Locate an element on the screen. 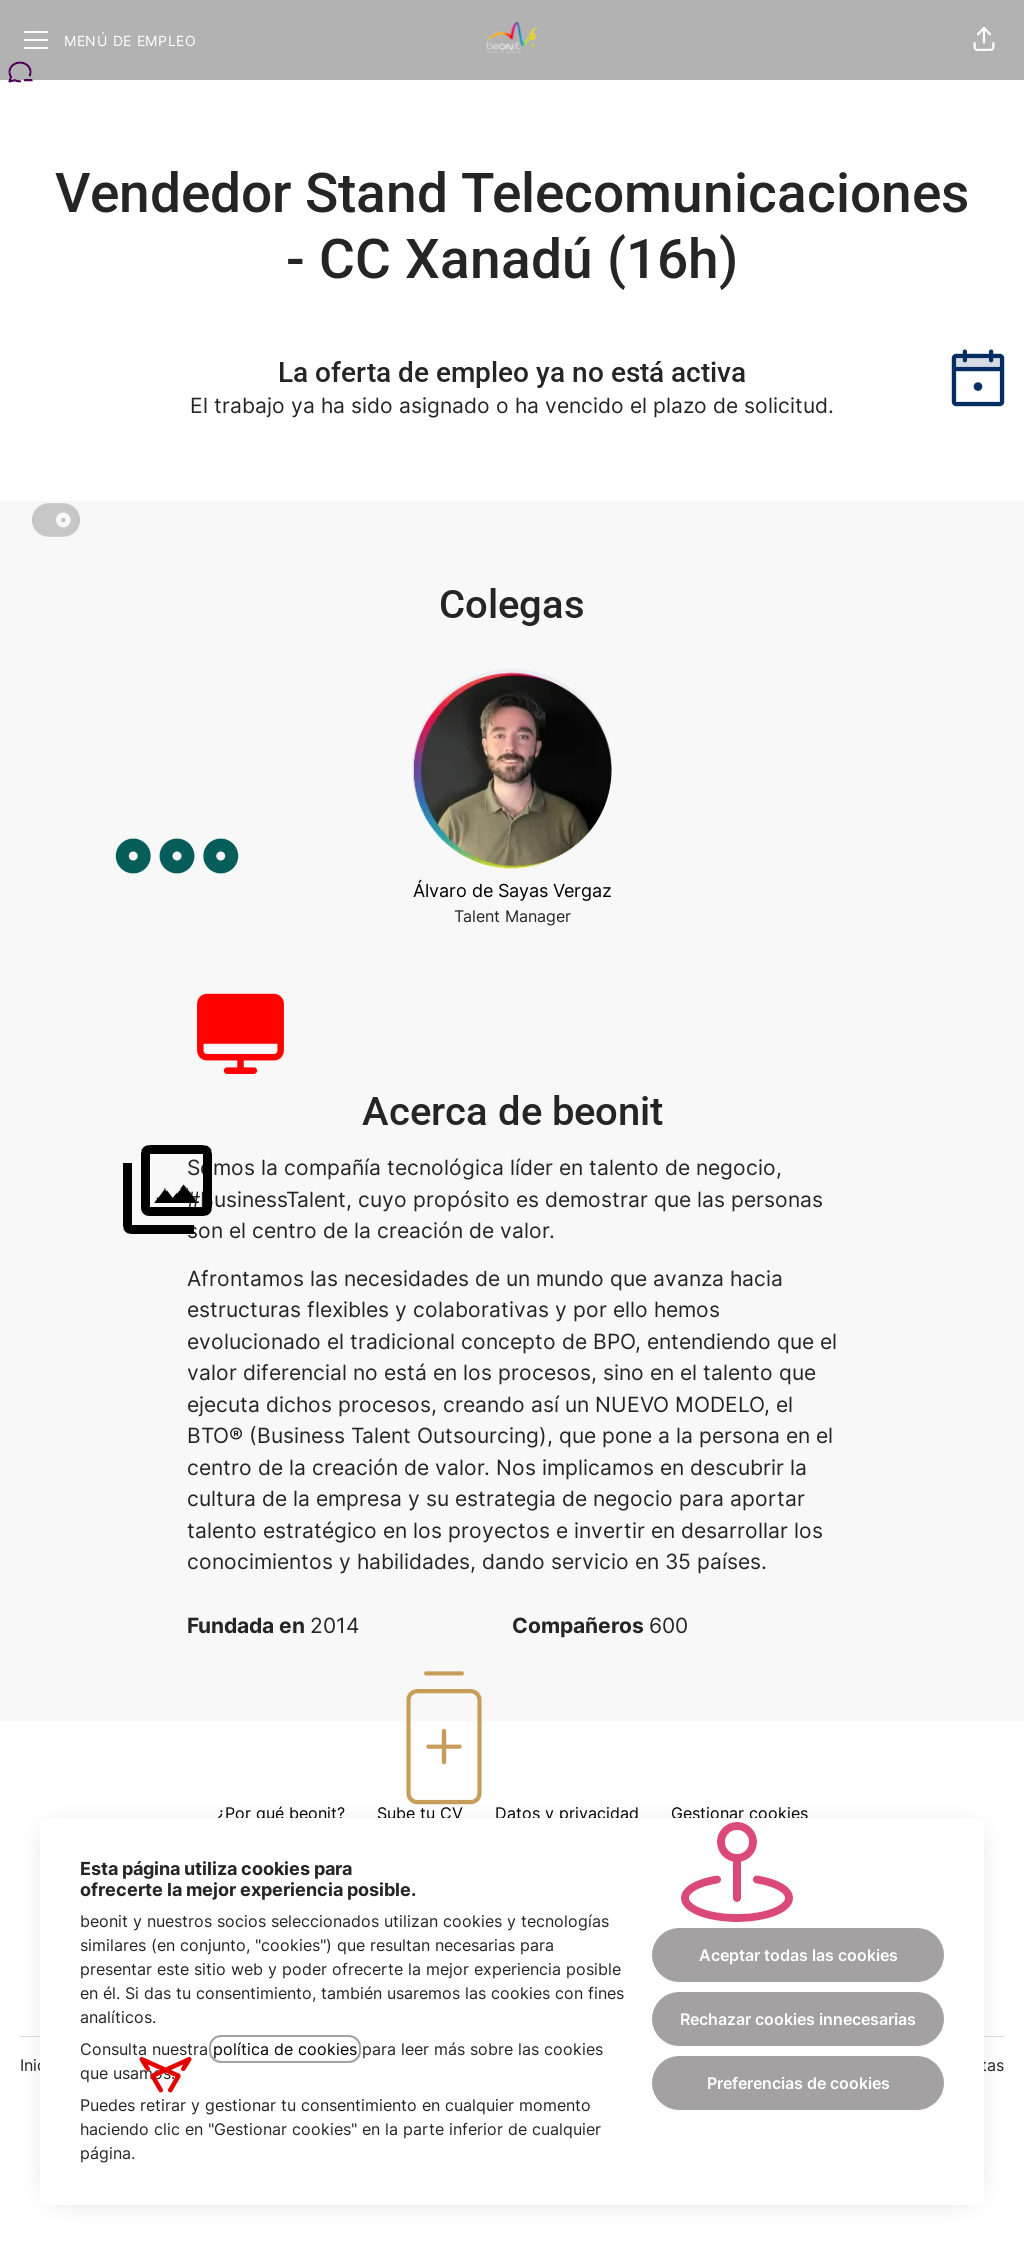 This screenshot has width=1024, height=2245. add or insert a new battery is located at coordinates (444, 1740).